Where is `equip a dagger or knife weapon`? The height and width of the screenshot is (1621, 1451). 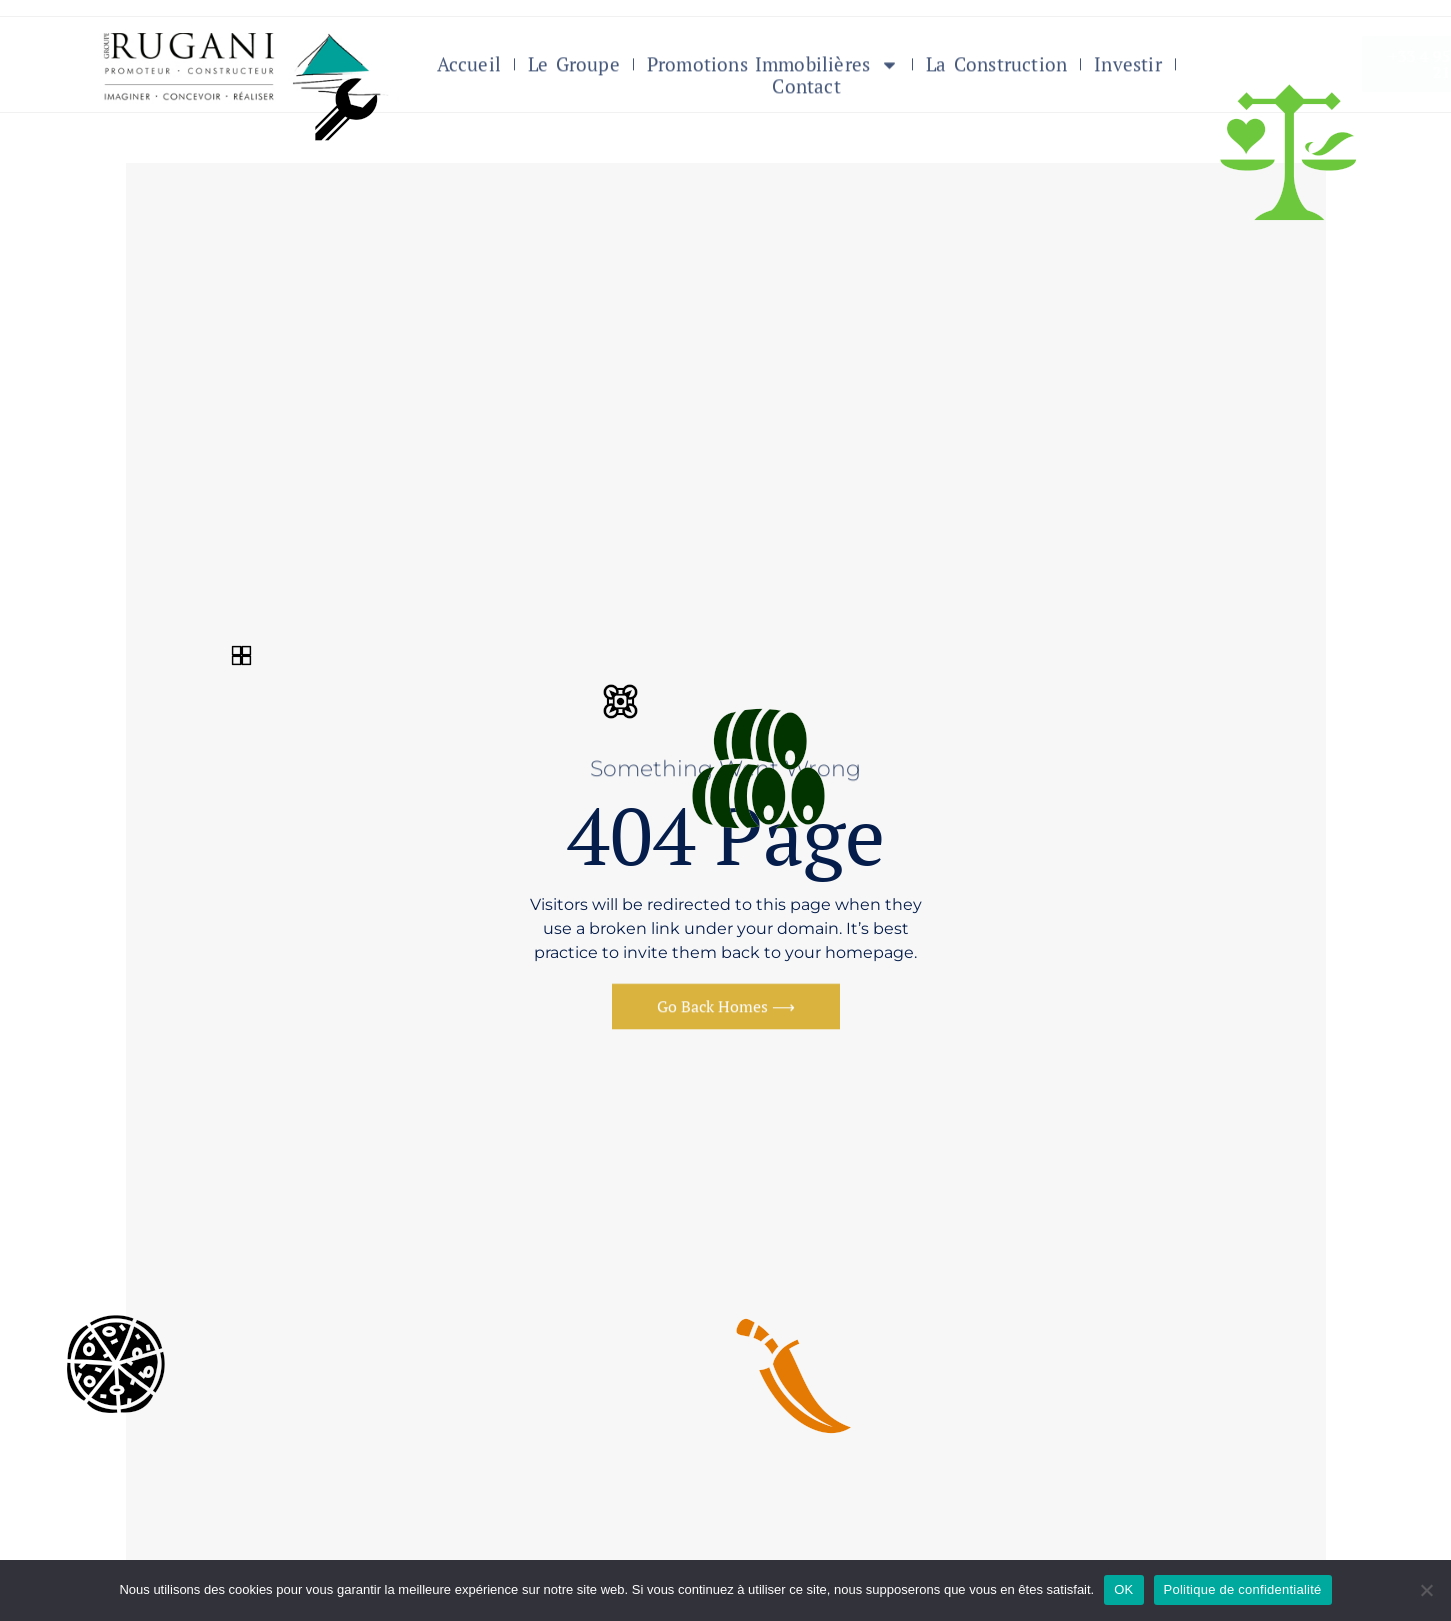 equip a dagger or knife weapon is located at coordinates (793, 1376).